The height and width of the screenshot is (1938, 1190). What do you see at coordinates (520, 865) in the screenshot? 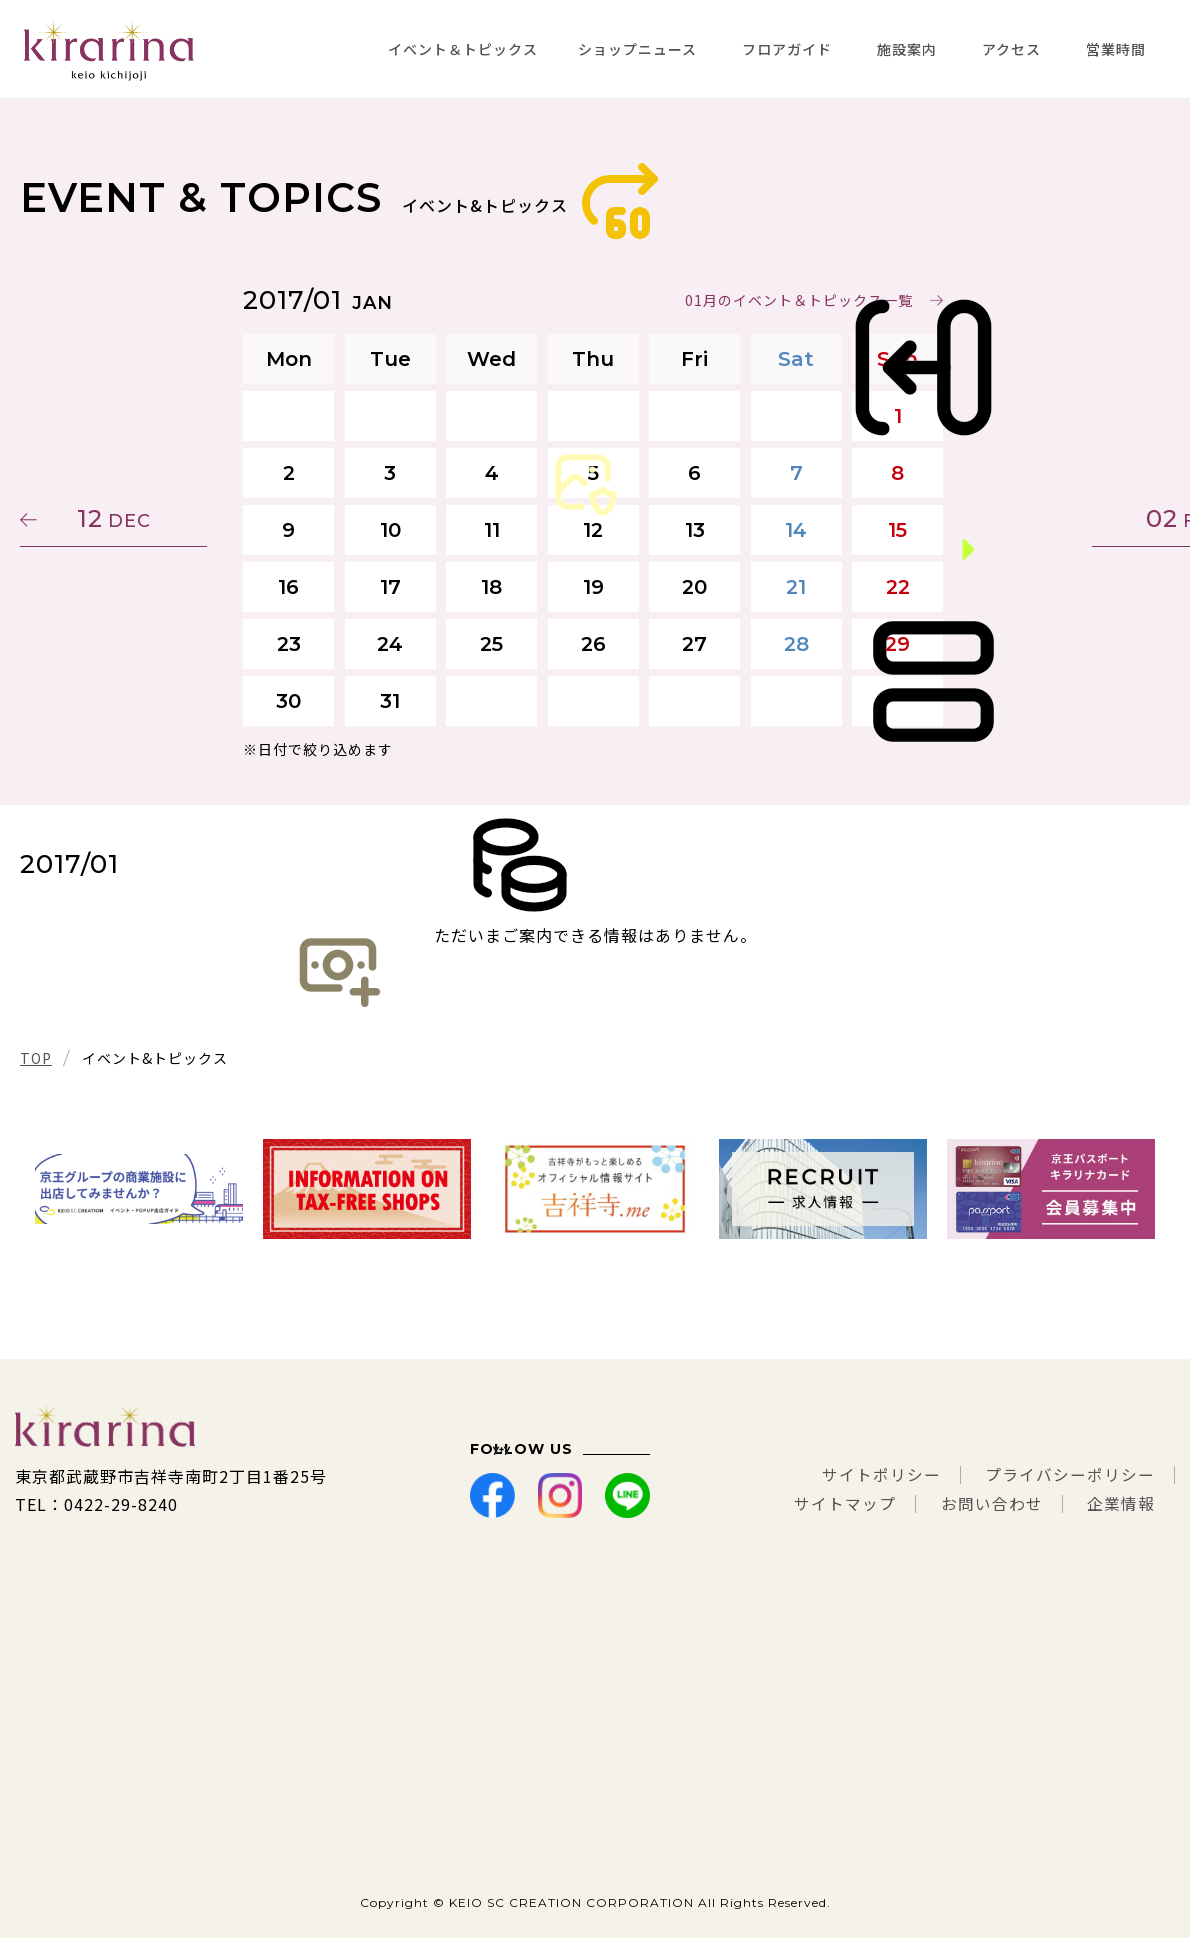
I see `view your coin balance or currency` at bounding box center [520, 865].